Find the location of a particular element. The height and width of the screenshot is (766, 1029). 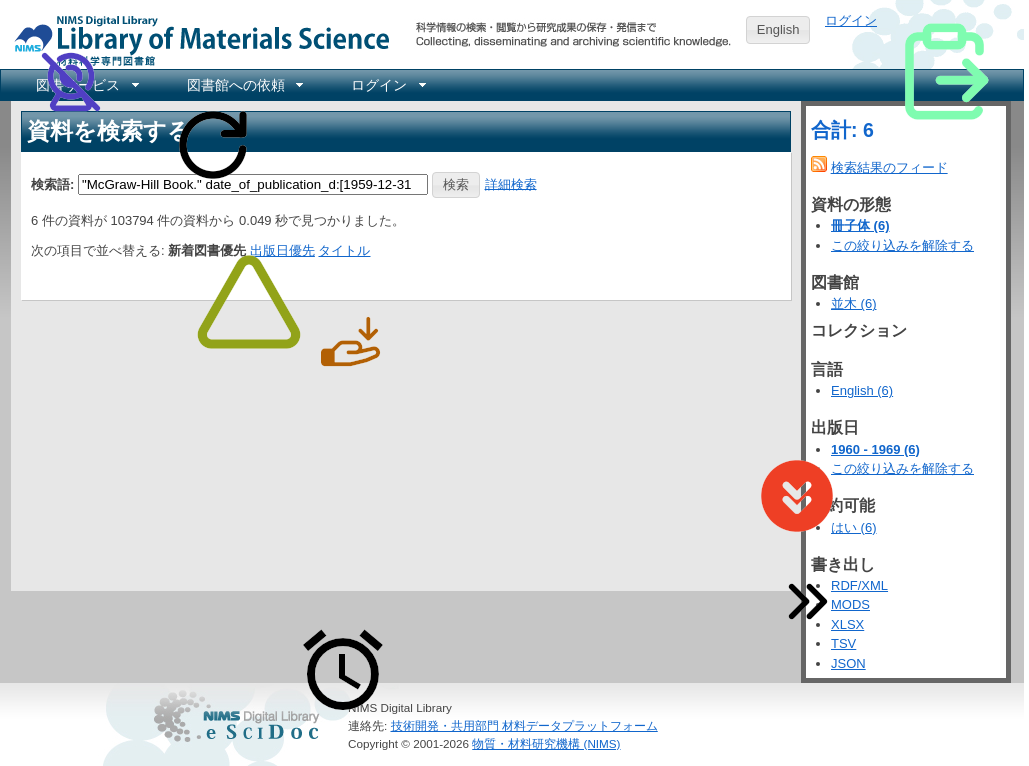

set or manage alarms is located at coordinates (343, 670).